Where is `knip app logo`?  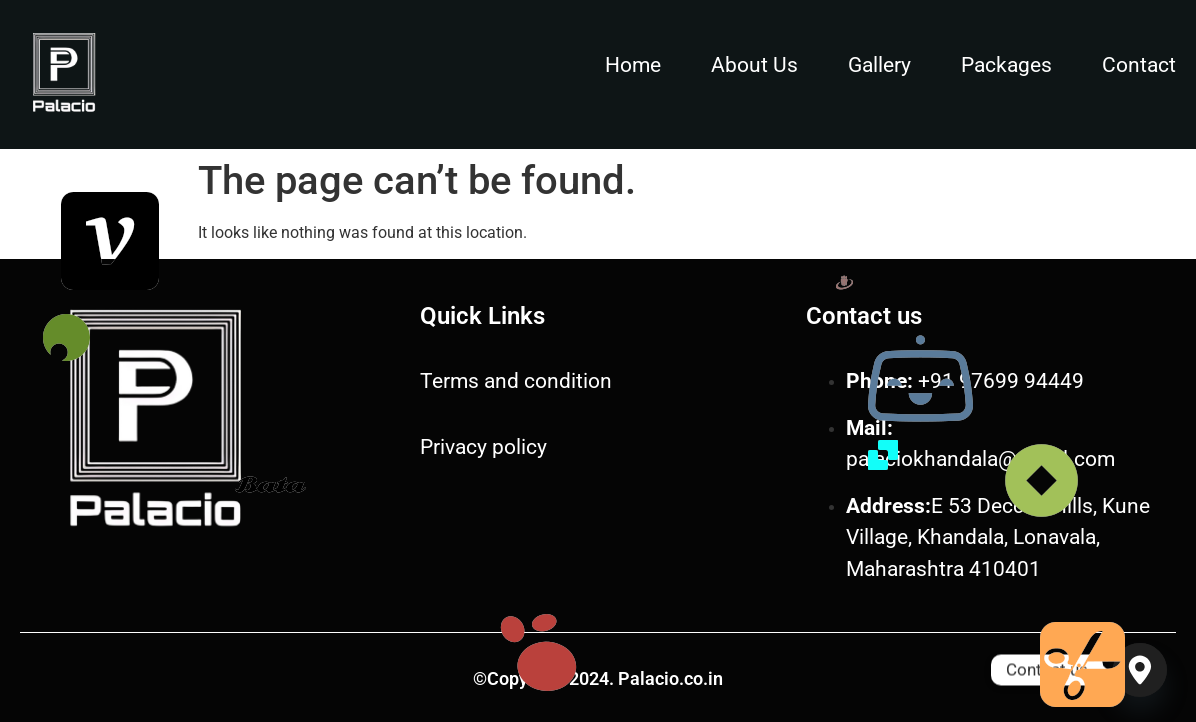 knip app logo is located at coordinates (1082, 664).